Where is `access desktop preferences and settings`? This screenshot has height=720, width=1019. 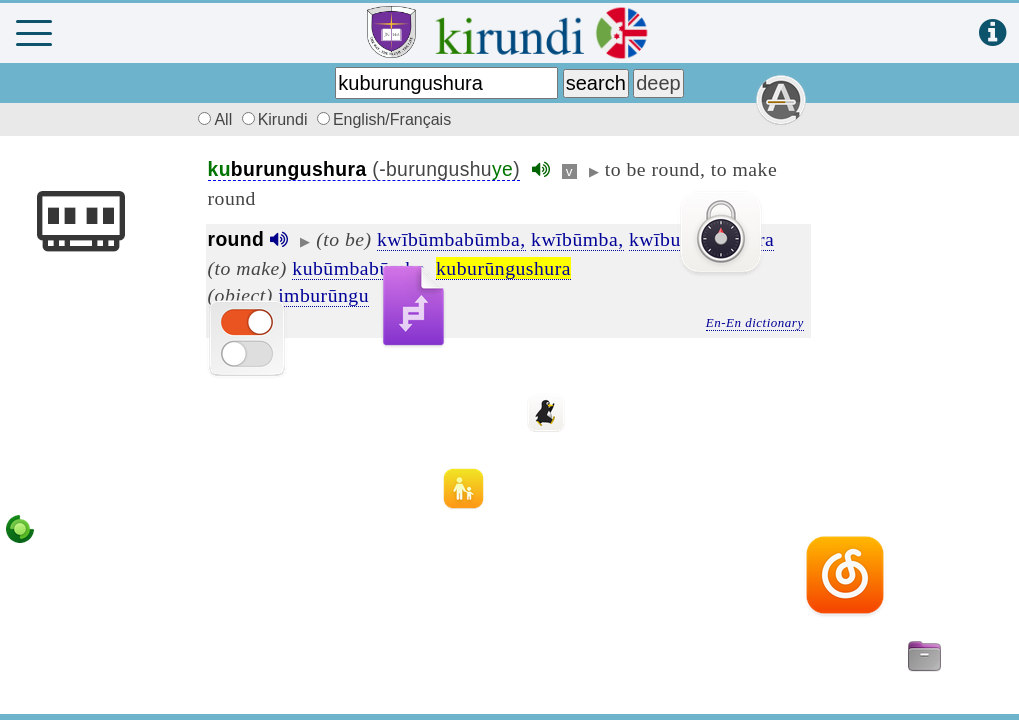 access desktop preferences and settings is located at coordinates (247, 338).